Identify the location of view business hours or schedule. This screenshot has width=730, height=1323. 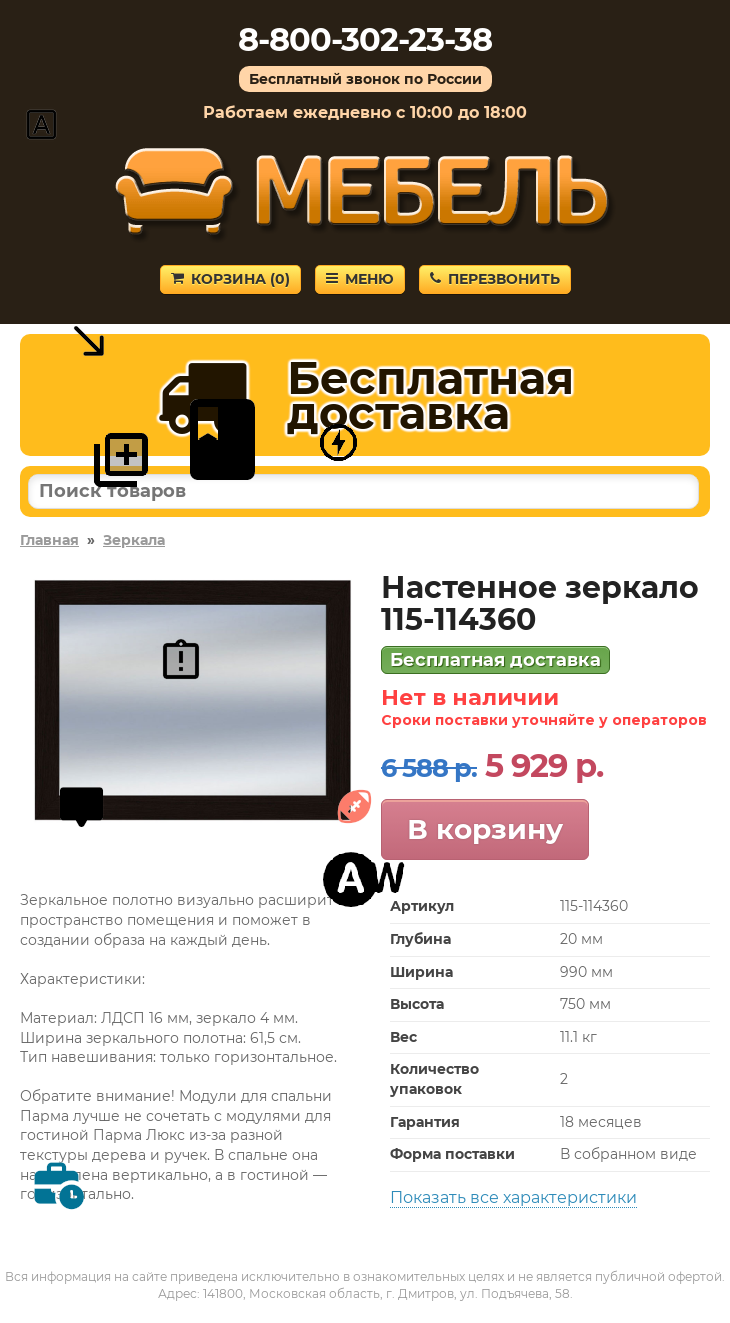
(56, 1184).